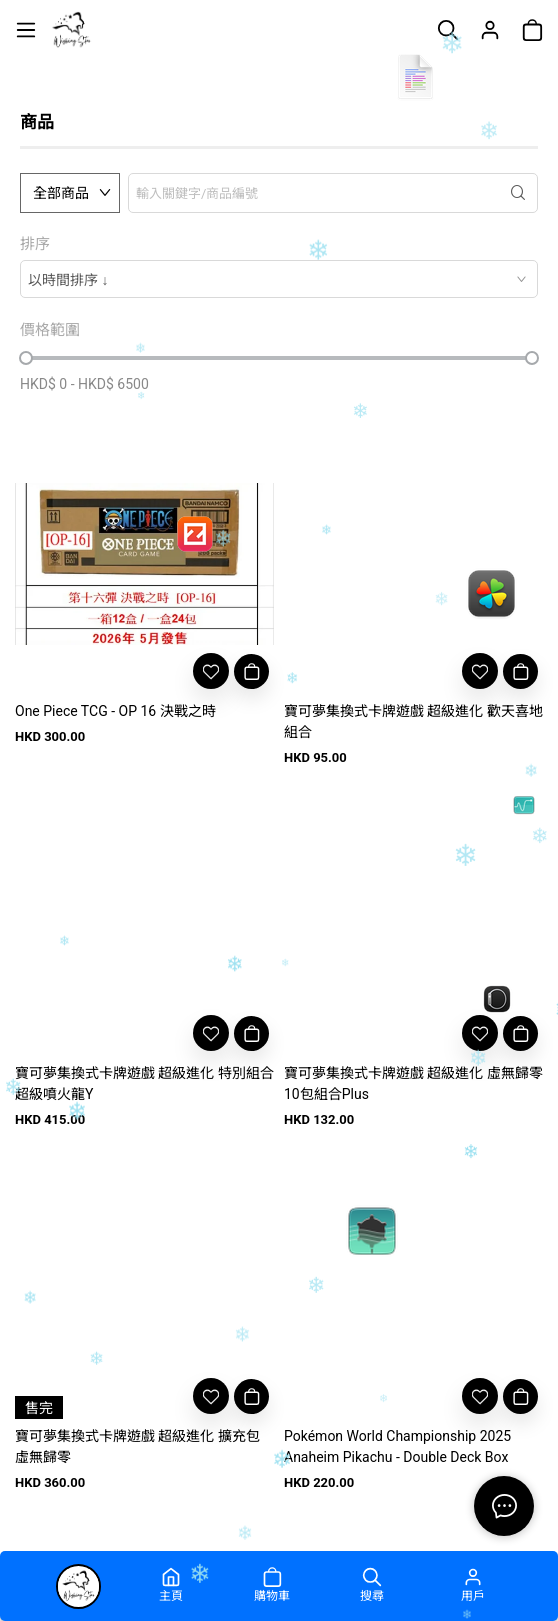 The height and width of the screenshot is (1621, 558). I want to click on a script or code file, so click(415, 77).